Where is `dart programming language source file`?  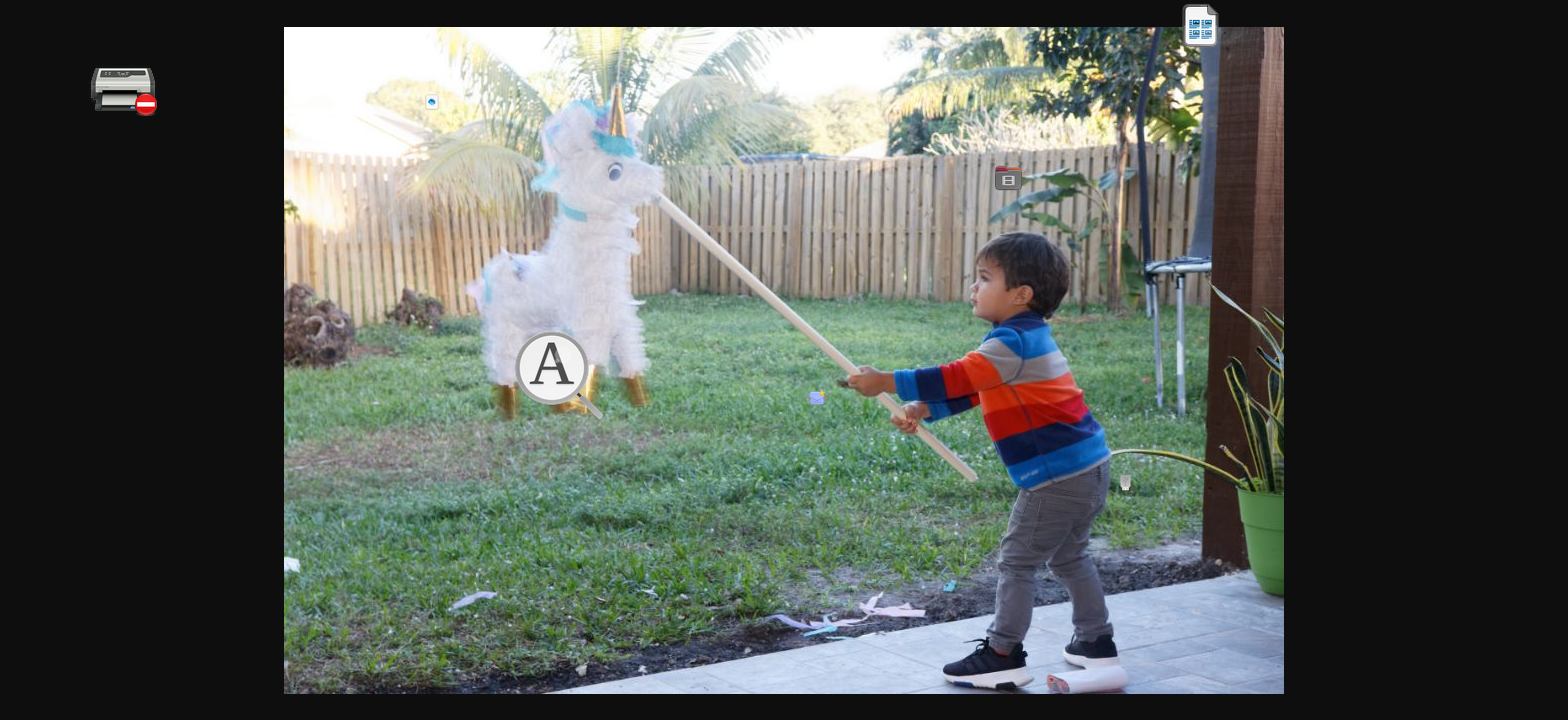
dart programming language source file is located at coordinates (432, 102).